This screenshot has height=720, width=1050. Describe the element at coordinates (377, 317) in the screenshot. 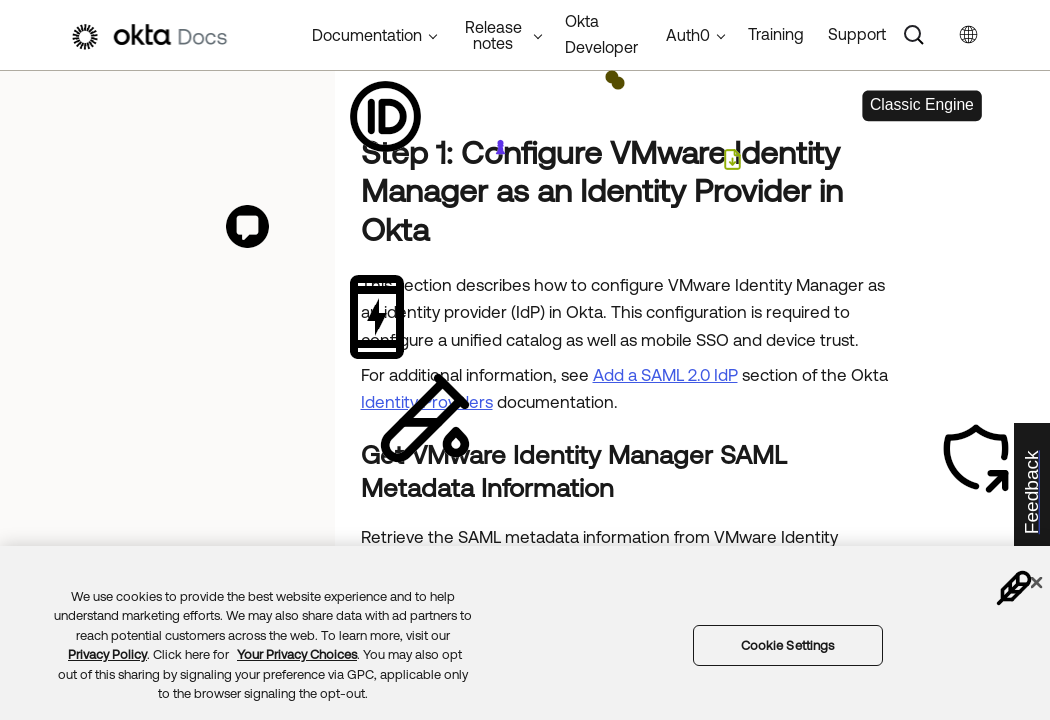

I see `find nearby charging stations` at that location.